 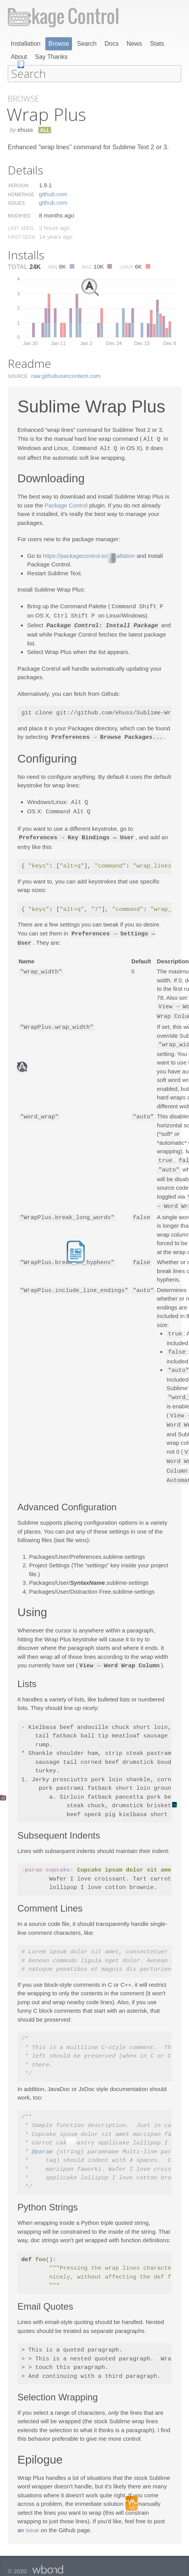 I want to click on blank app icon template for customization, so click(x=71, y=2143).